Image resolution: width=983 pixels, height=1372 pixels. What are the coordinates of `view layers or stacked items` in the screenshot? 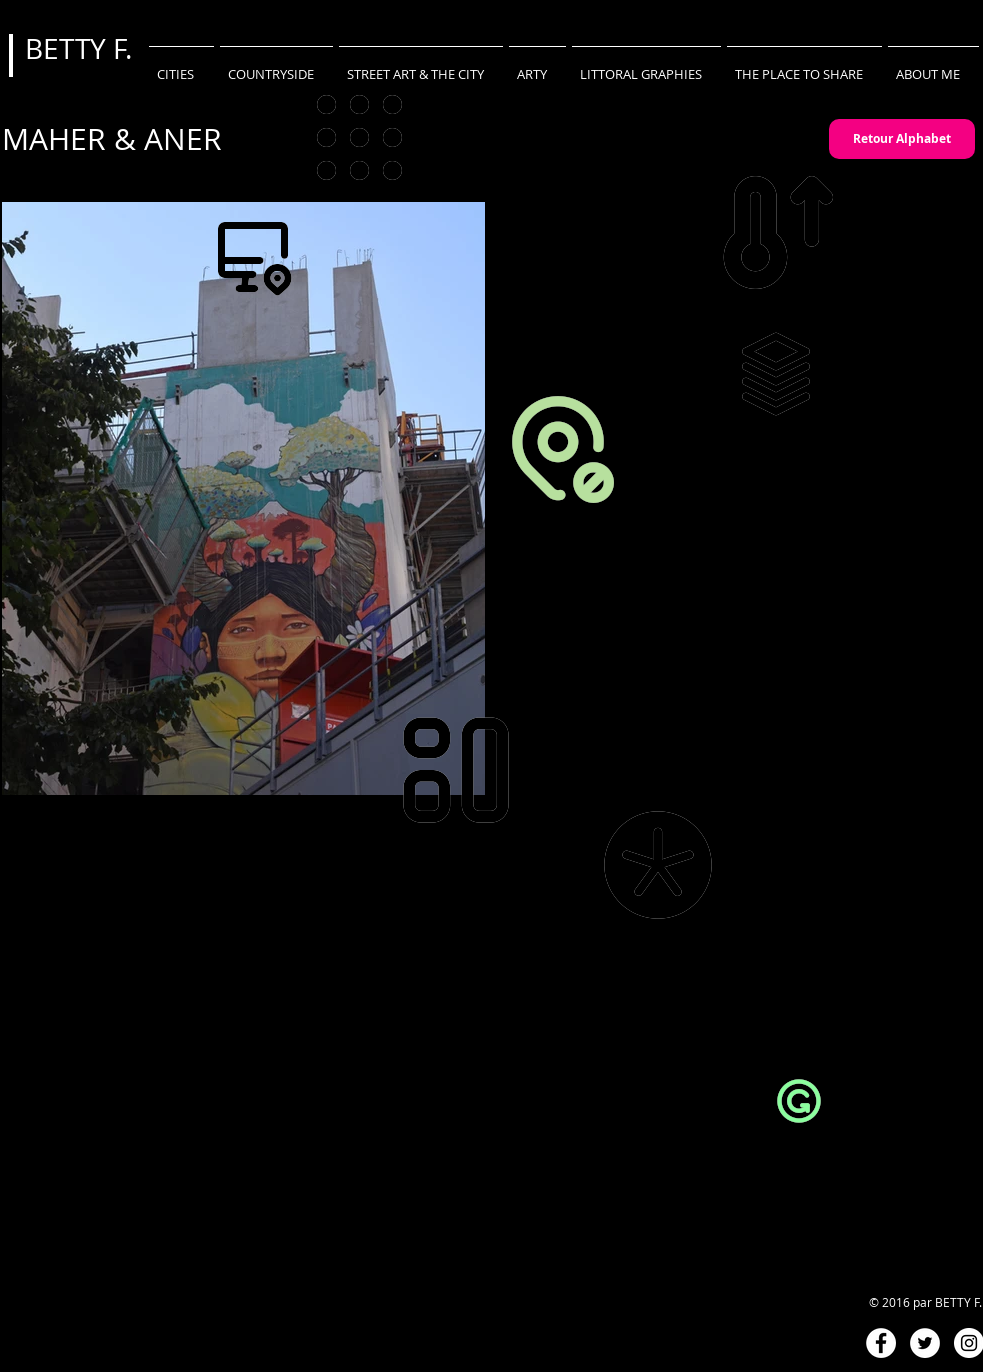 It's located at (776, 374).